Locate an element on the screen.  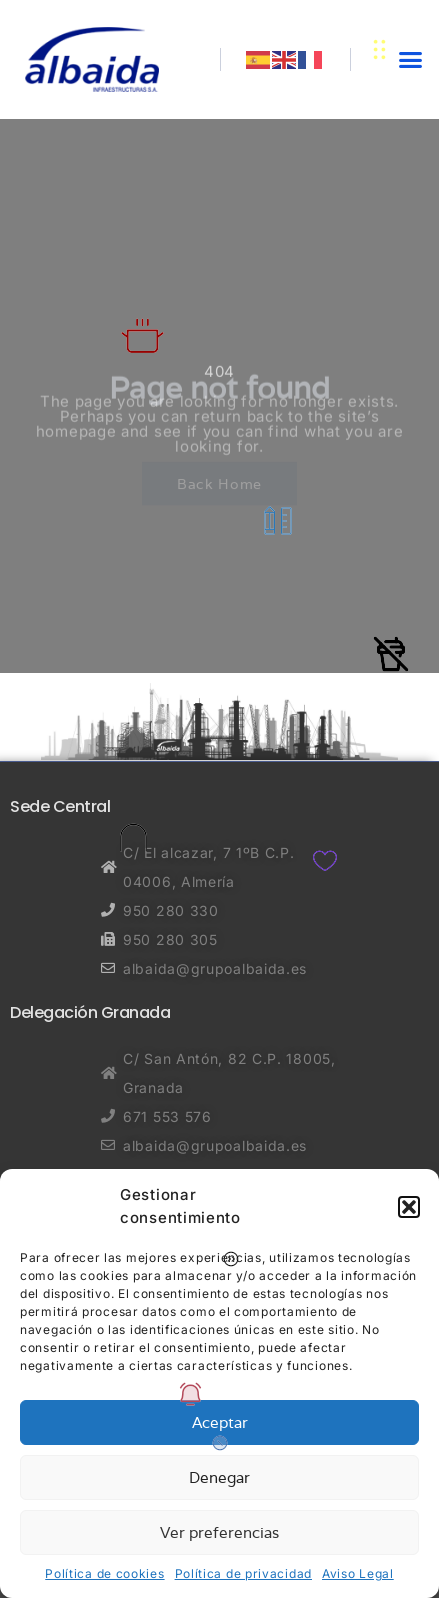
add to favorites is located at coordinates (325, 860).